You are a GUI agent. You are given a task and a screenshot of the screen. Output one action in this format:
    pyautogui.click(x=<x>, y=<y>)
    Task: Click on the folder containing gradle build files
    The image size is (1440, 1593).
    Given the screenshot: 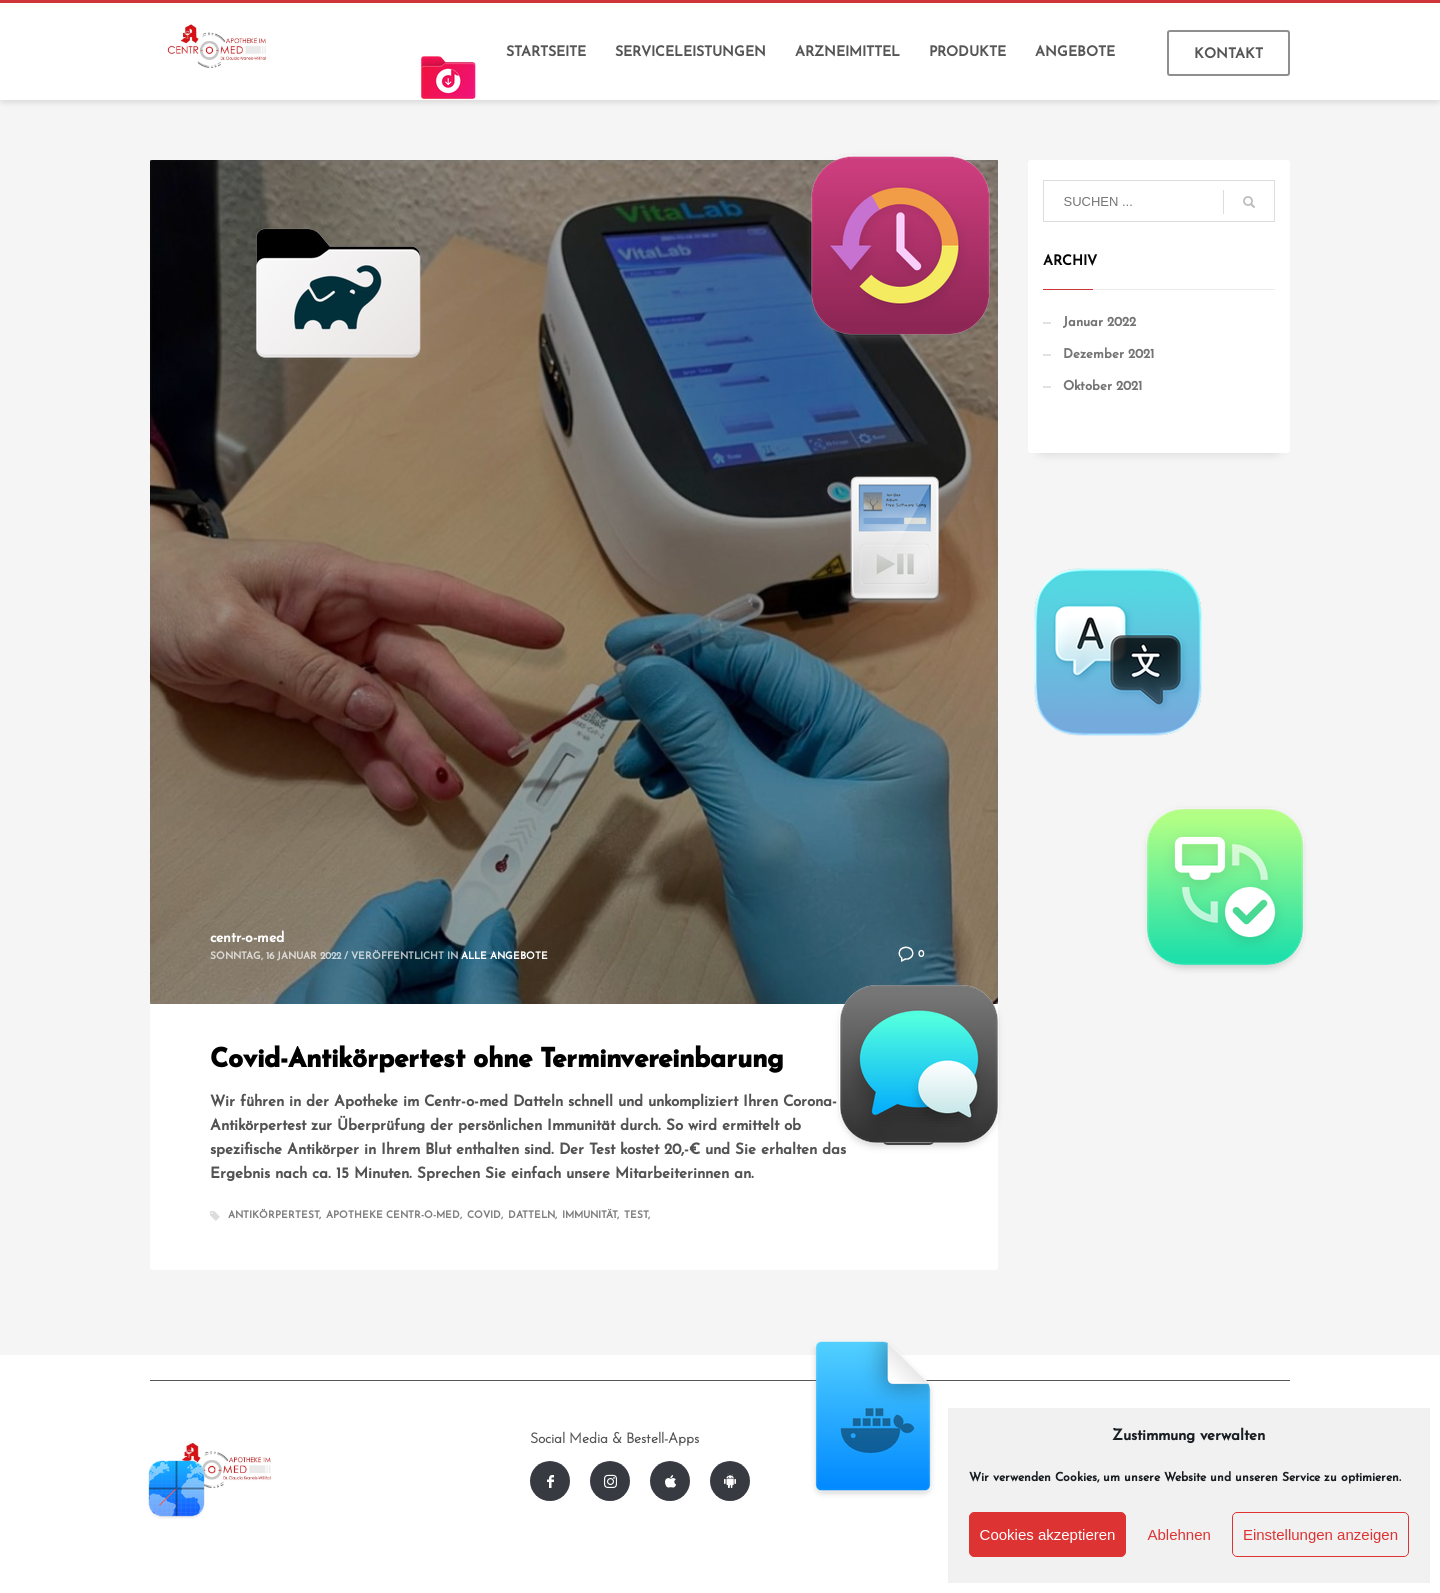 What is the action you would take?
    pyautogui.click(x=337, y=297)
    